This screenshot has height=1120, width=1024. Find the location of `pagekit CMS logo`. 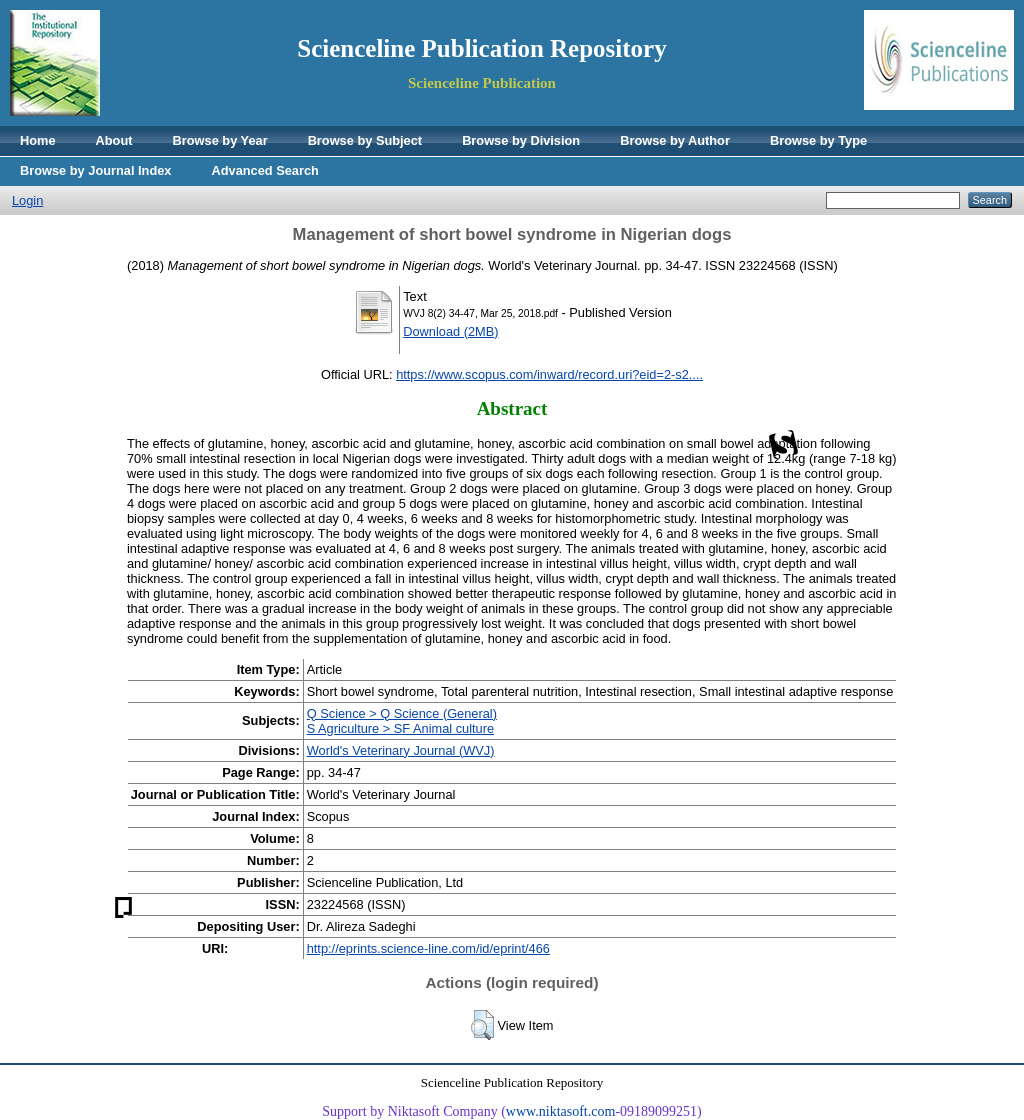

pagekit CMS logo is located at coordinates (123, 907).